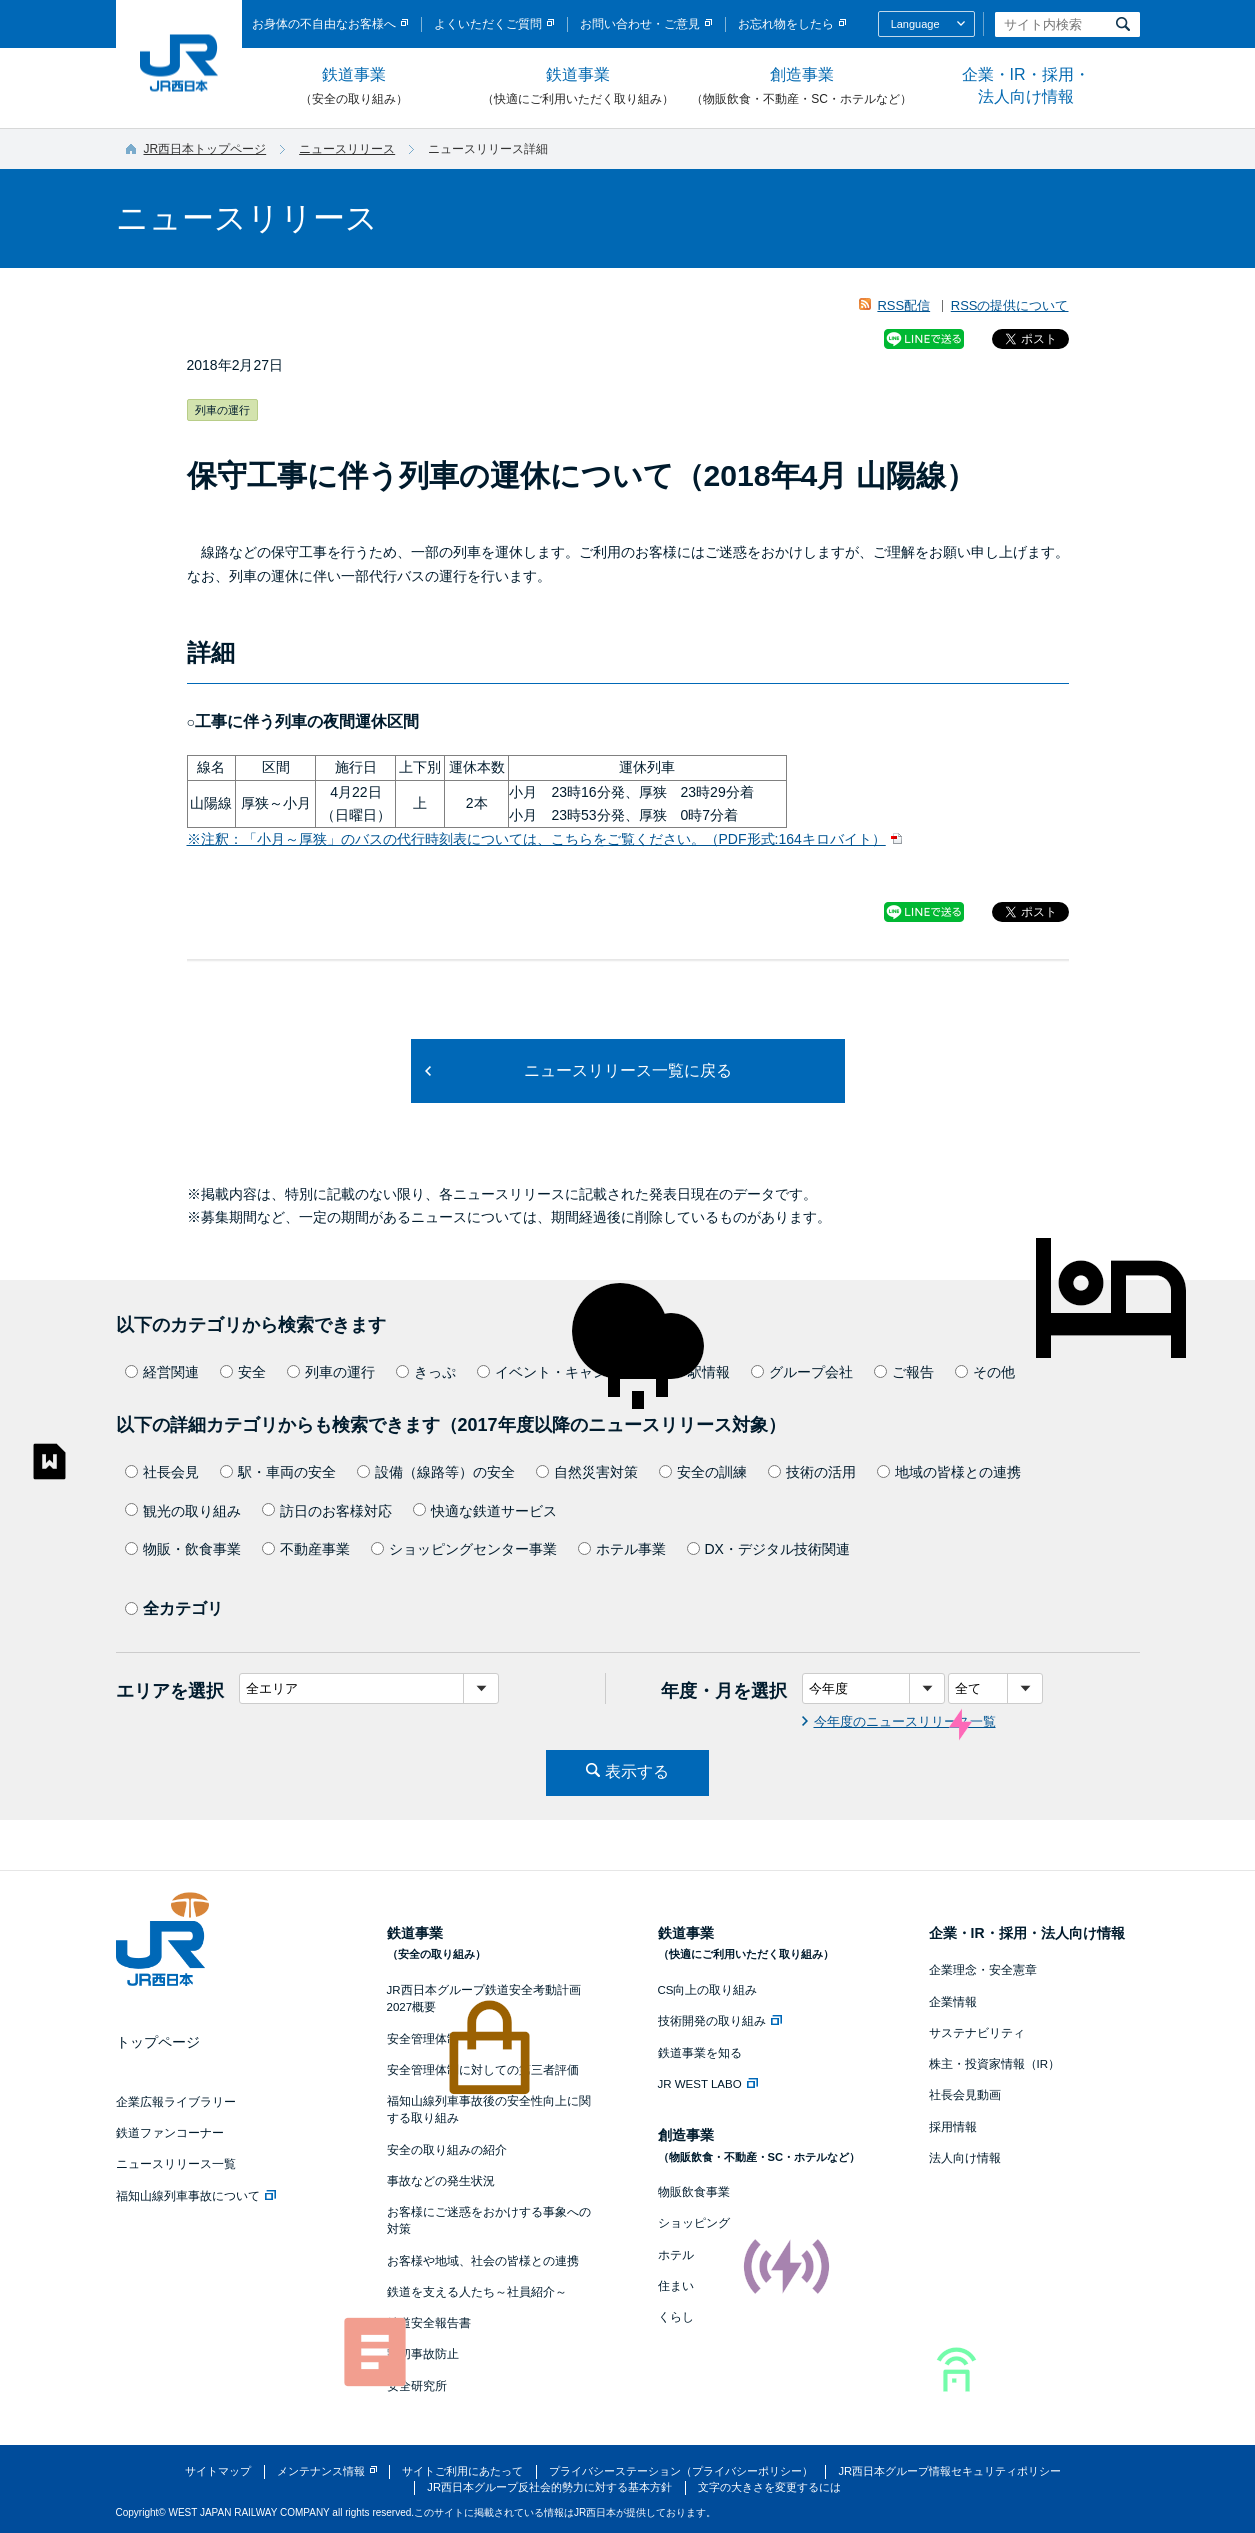 The width and height of the screenshot is (1255, 2533). I want to click on open a Microsoft Word document, so click(49, 1461).